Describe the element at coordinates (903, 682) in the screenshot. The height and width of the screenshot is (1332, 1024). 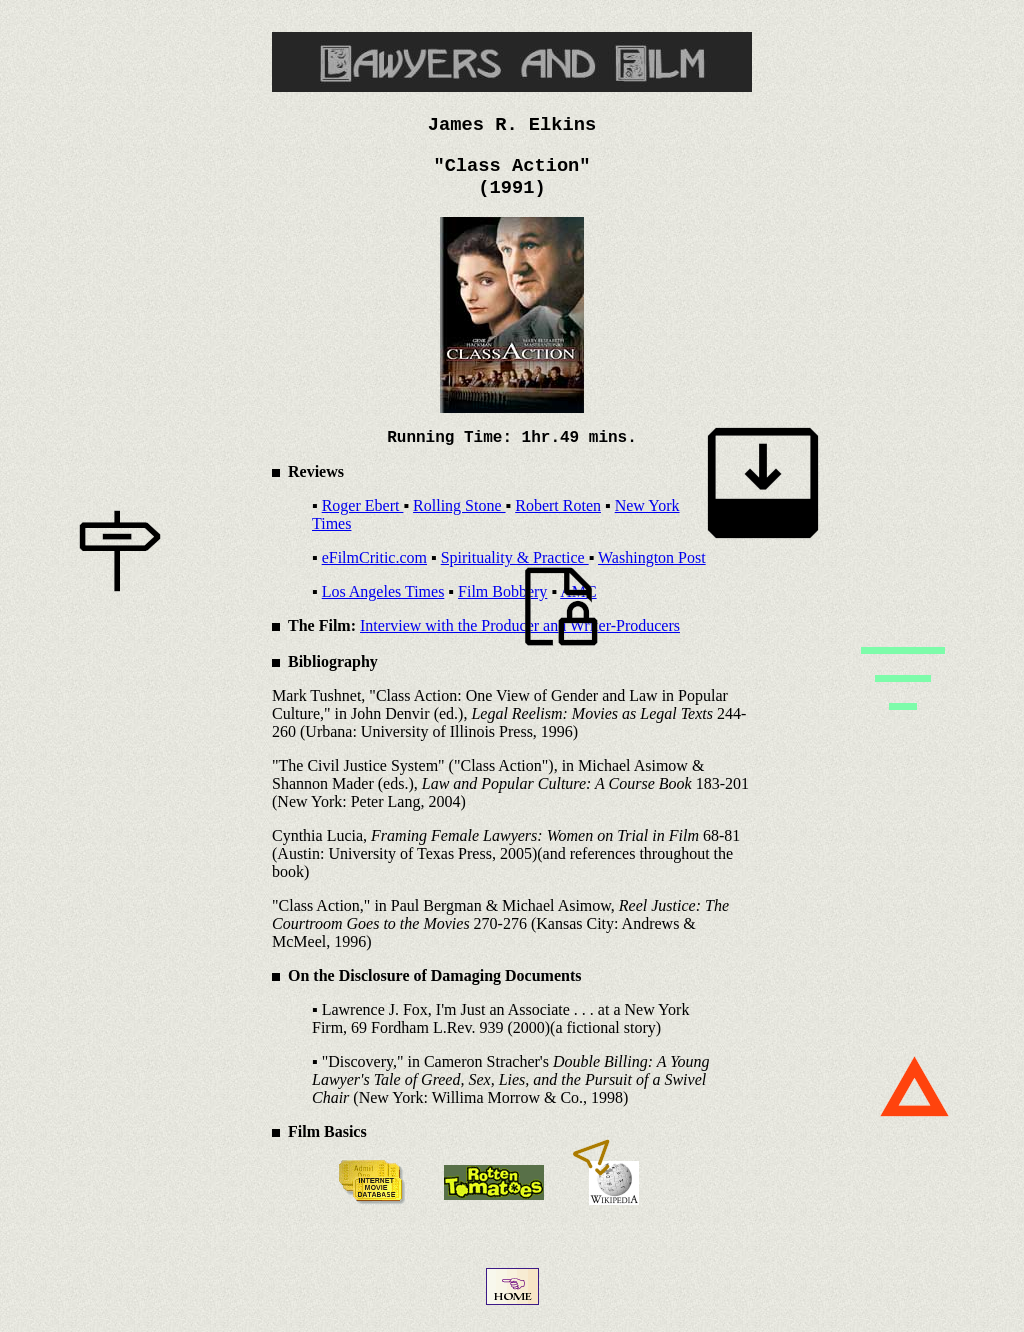
I see `filter or sort list items` at that location.